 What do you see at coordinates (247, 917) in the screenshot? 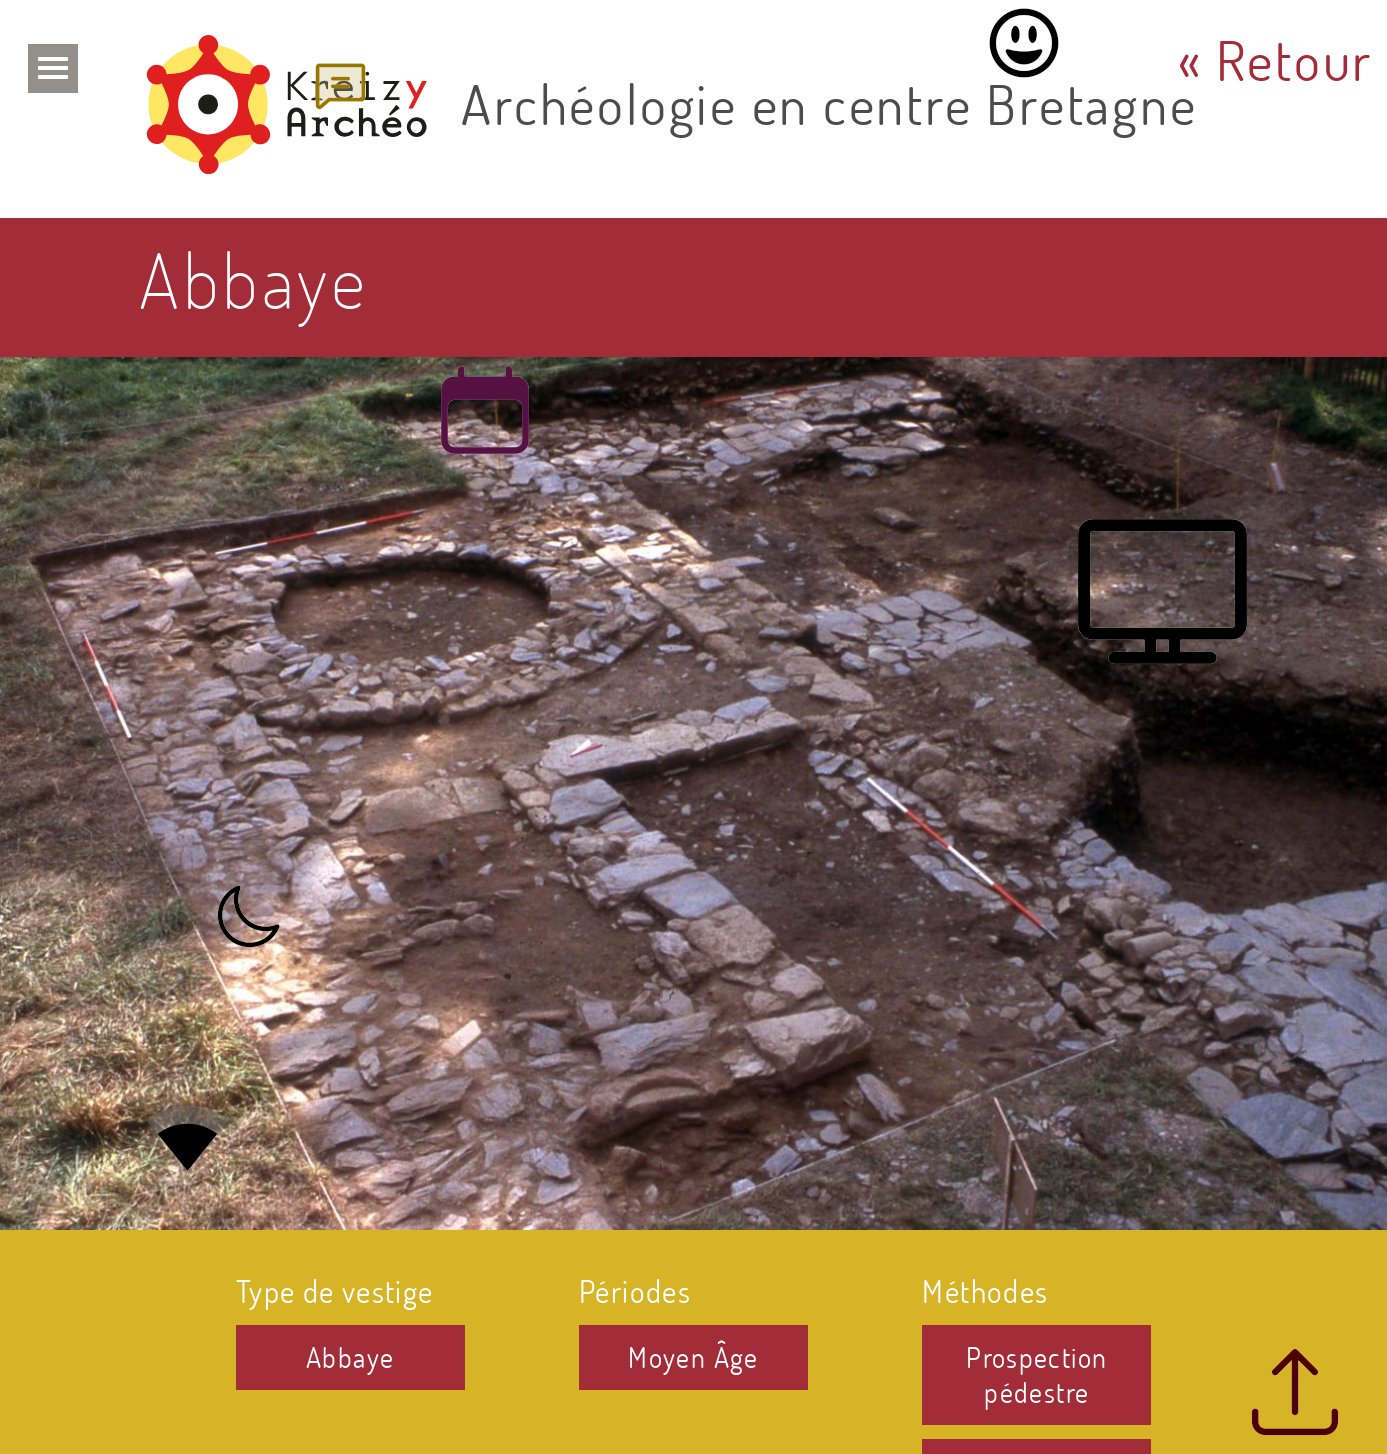
I see `switch to dark mode` at bounding box center [247, 917].